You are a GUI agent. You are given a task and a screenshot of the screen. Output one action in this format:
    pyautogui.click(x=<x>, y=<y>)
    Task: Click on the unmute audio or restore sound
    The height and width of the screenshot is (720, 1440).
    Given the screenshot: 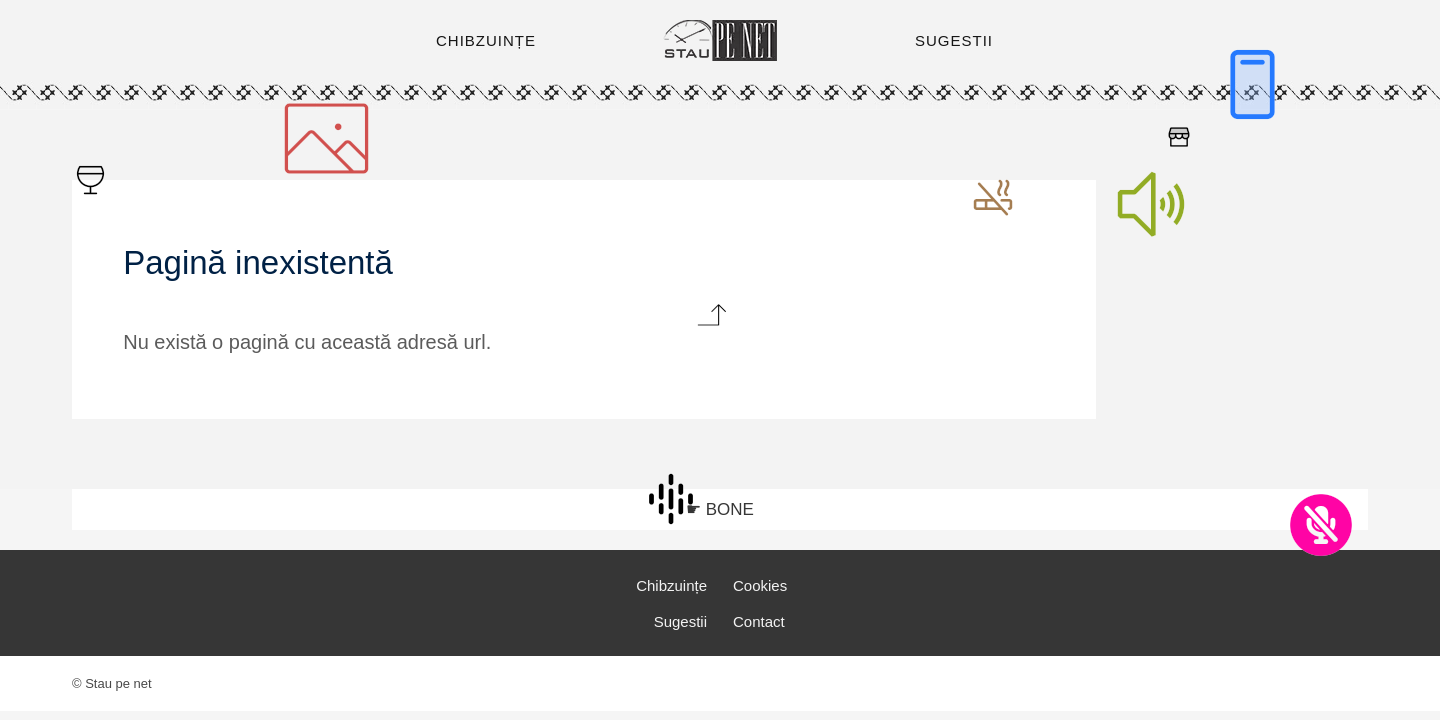 What is the action you would take?
    pyautogui.click(x=1151, y=205)
    